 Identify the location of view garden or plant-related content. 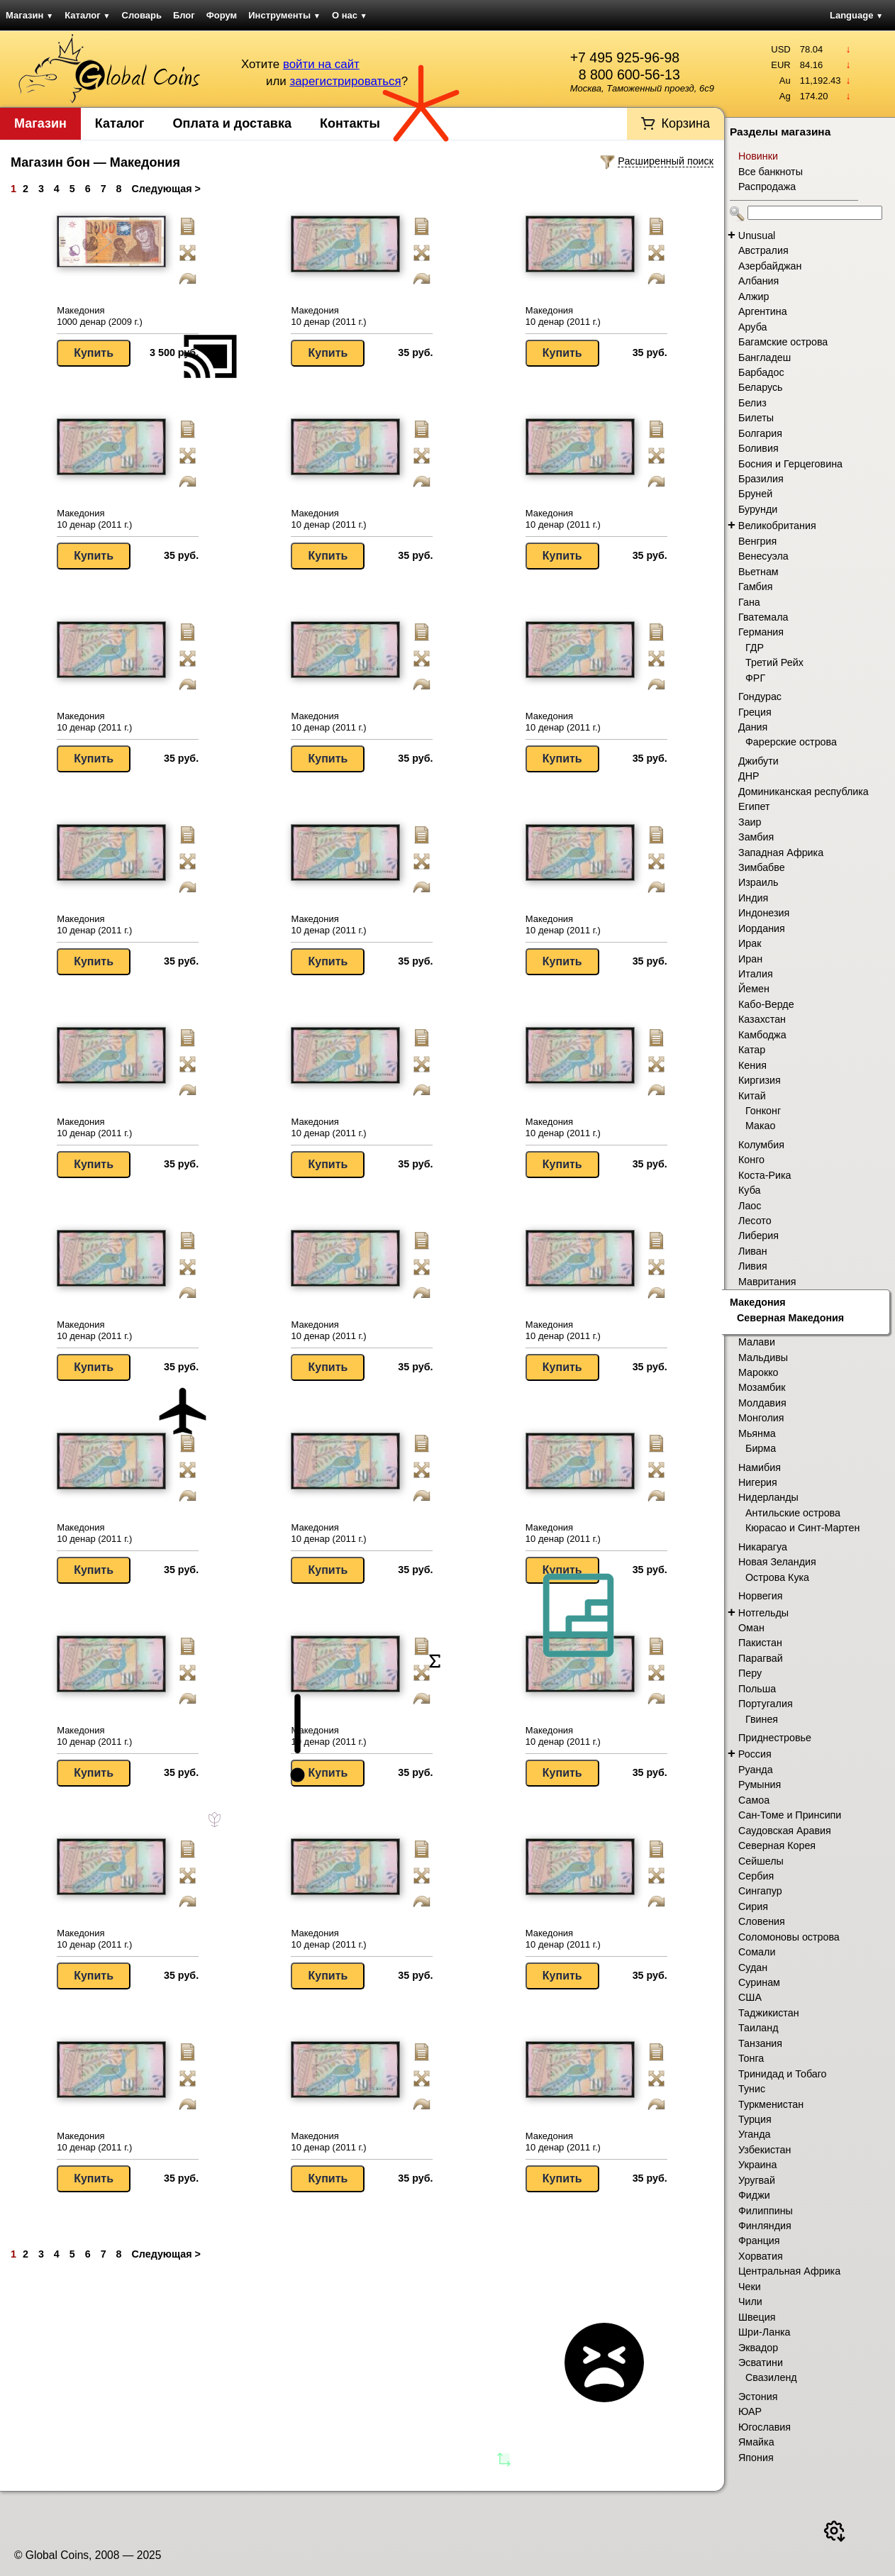
(214, 1819).